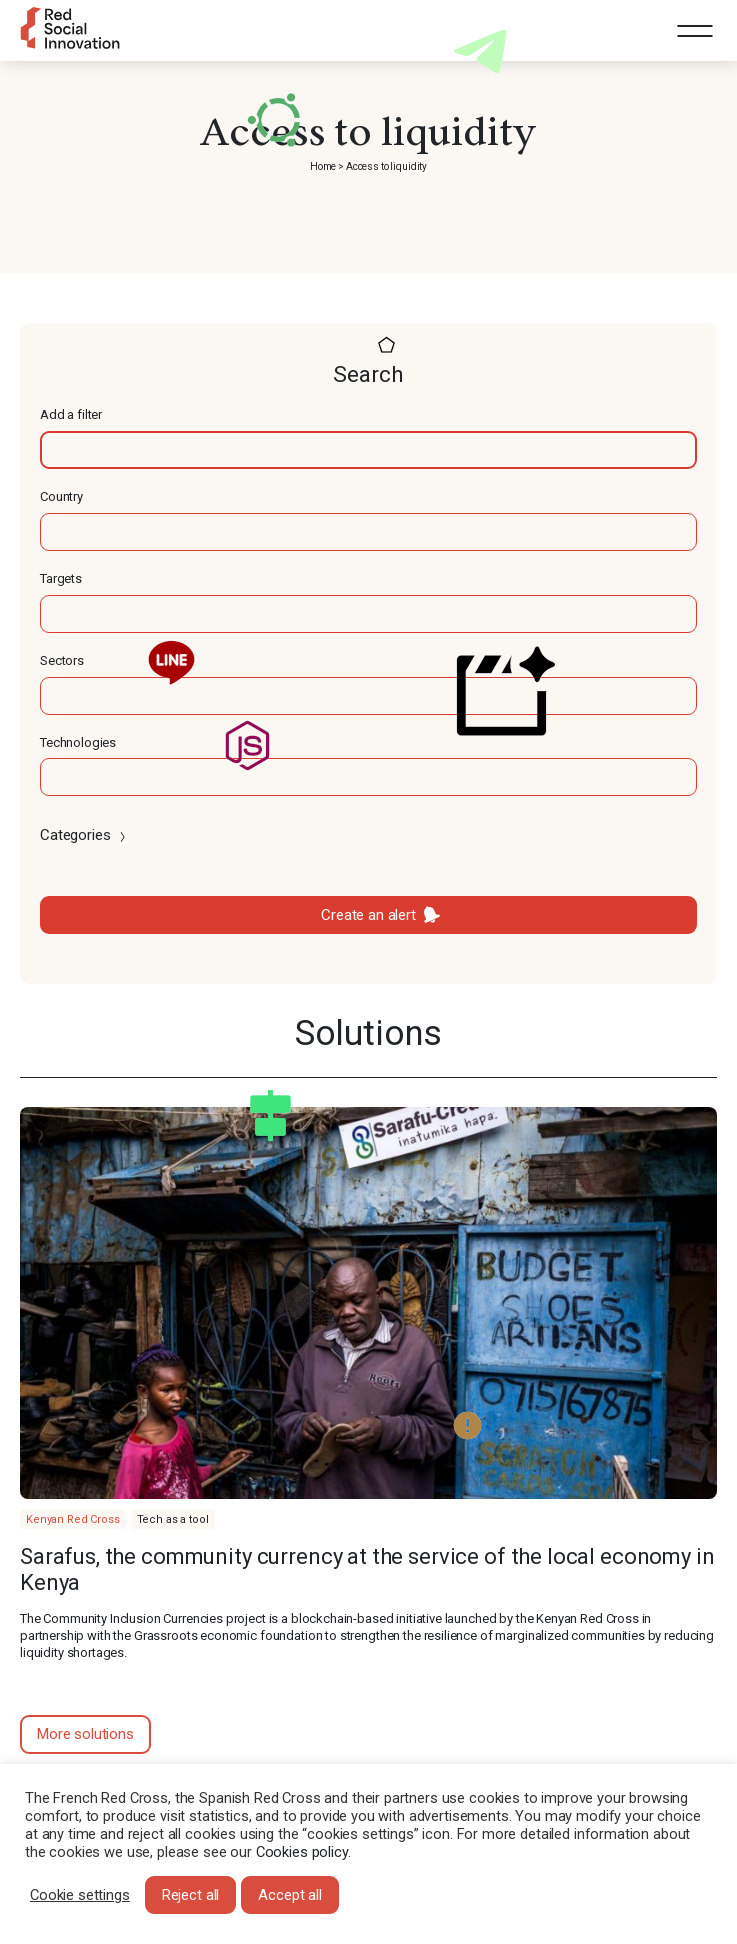 This screenshot has width=737, height=1944. What do you see at coordinates (501, 695) in the screenshot?
I see `generate video content using AI` at bounding box center [501, 695].